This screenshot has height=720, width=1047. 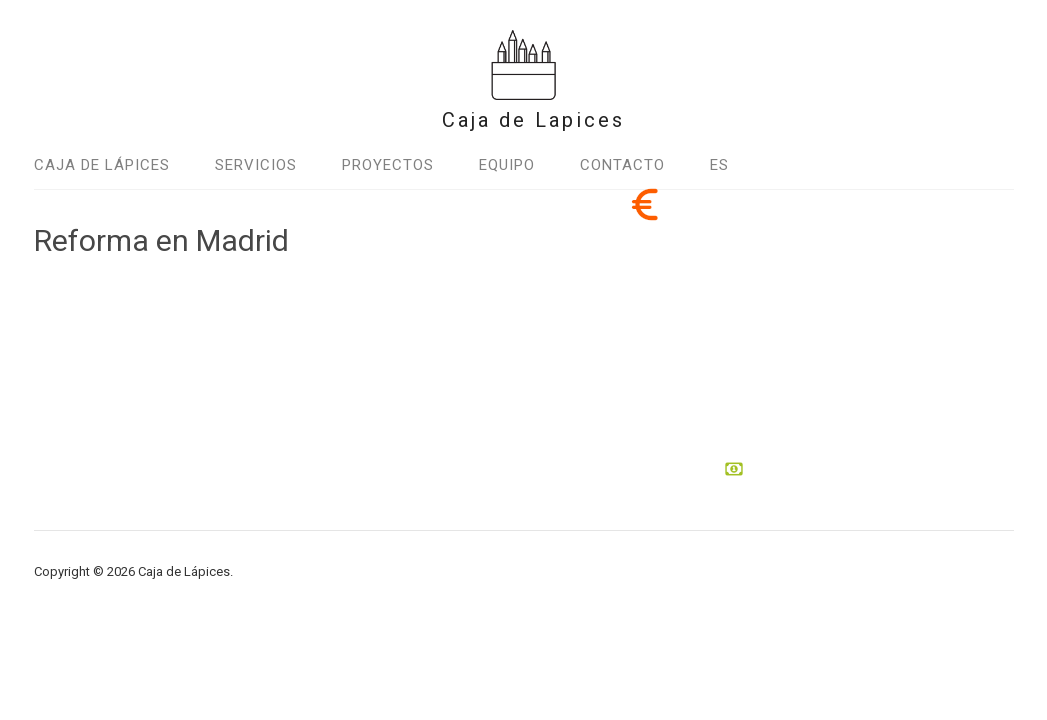 I want to click on indicates euro currency or price, so click(x=646, y=204).